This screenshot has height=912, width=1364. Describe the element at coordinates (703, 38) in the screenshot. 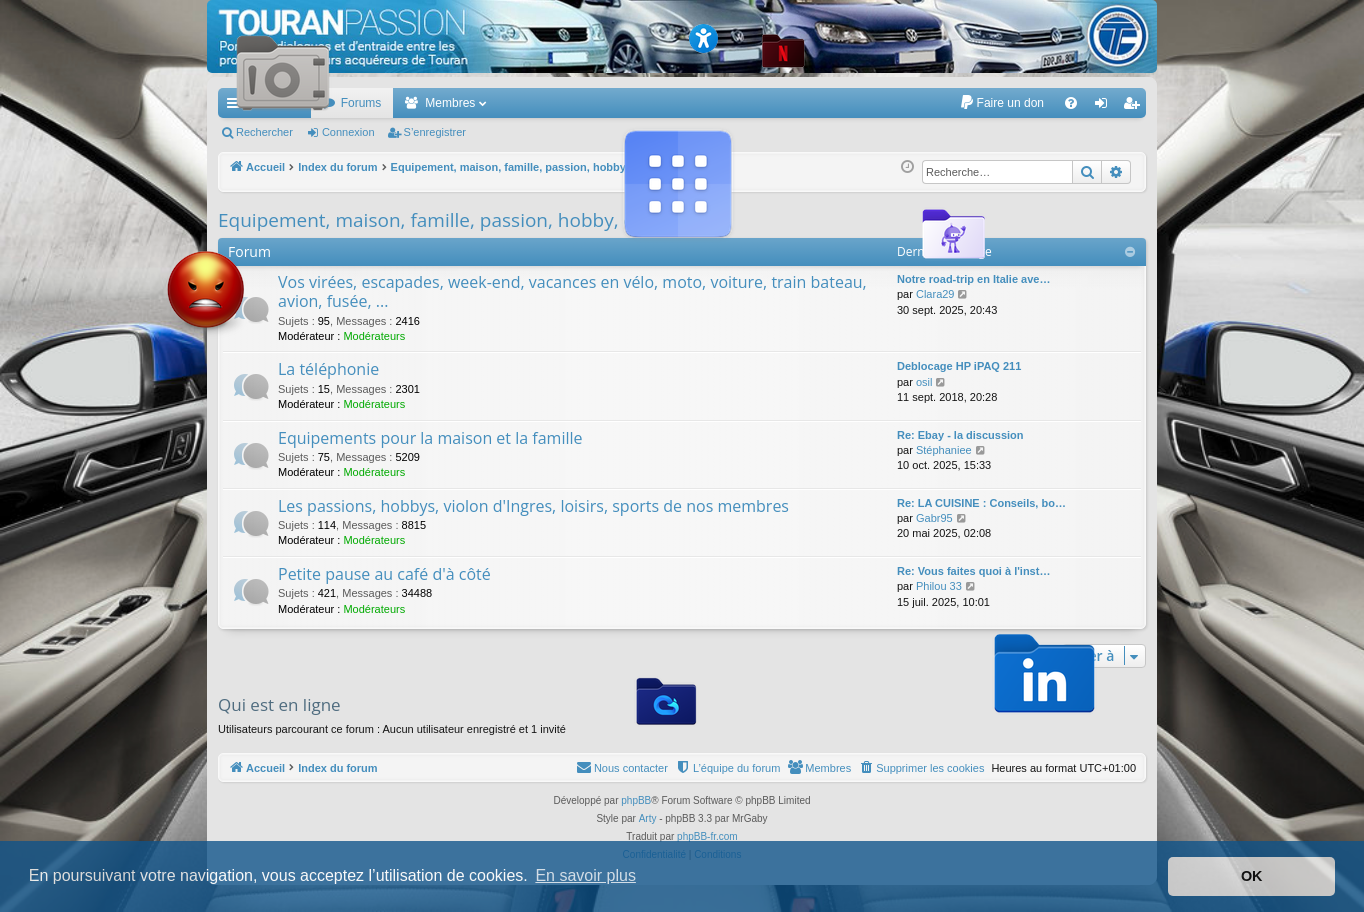

I see `access accessibility settings` at that location.